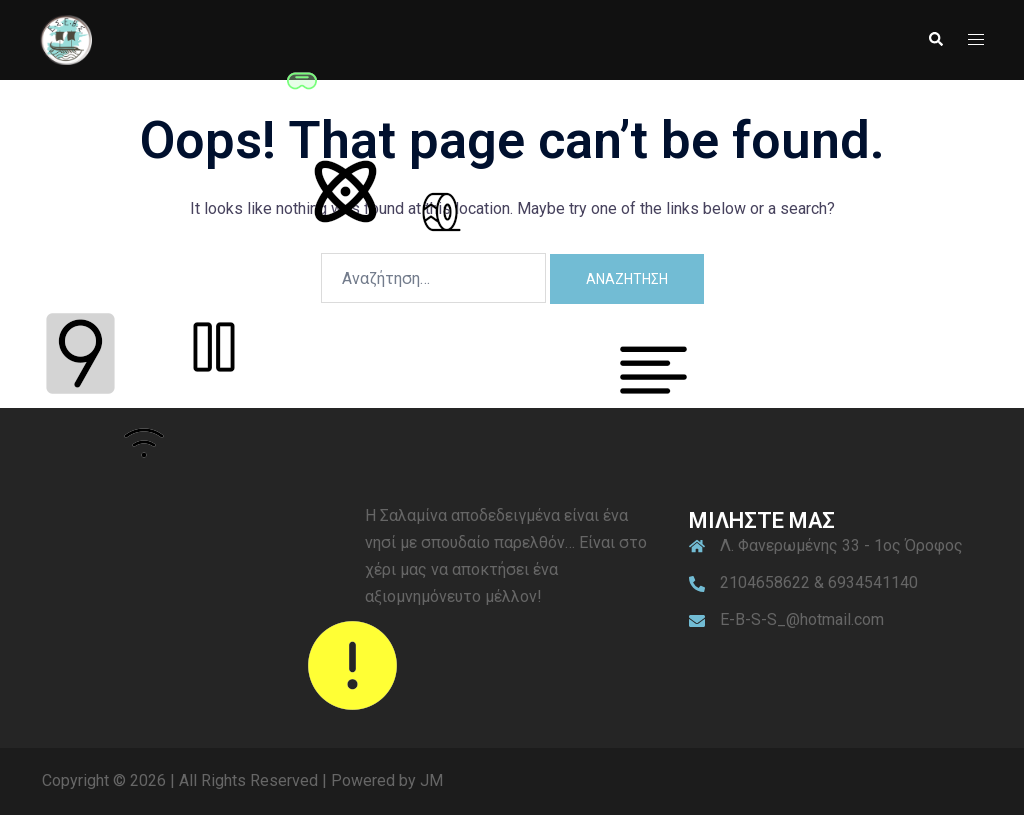 The height and width of the screenshot is (815, 1024). Describe the element at coordinates (352, 665) in the screenshot. I see `indicates a warning or alert that needs attention` at that location.